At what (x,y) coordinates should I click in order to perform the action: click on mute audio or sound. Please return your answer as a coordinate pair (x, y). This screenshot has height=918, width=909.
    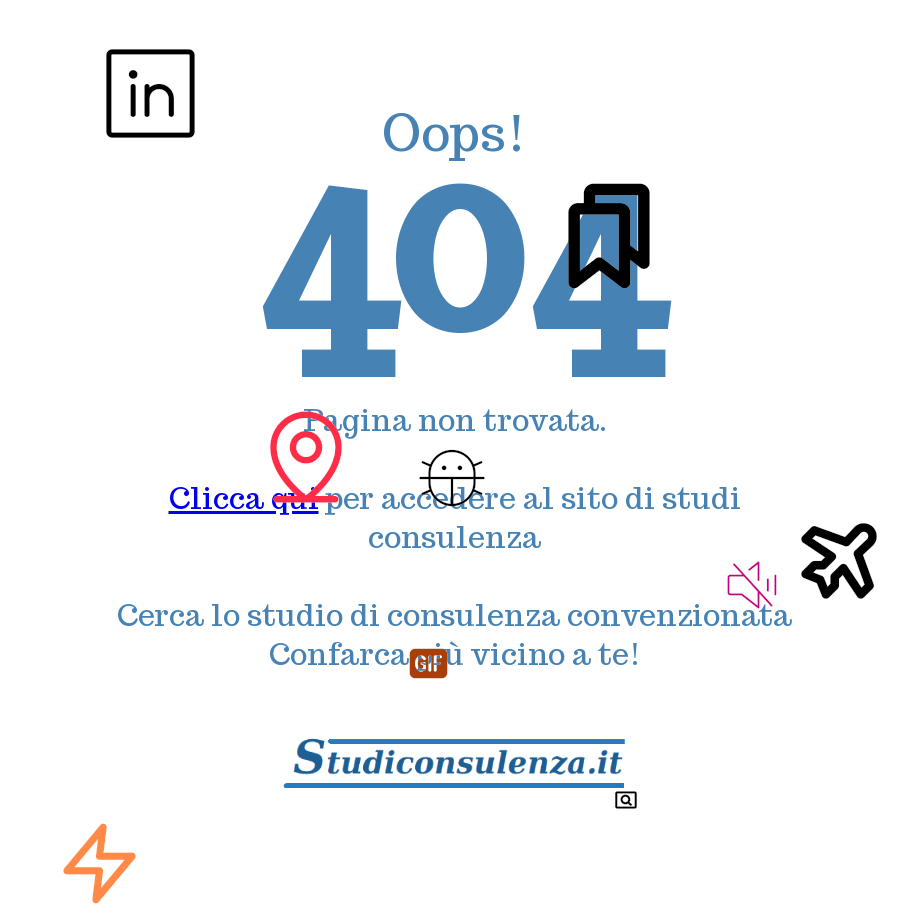
    Looking at the image, I should click on (751, 585).